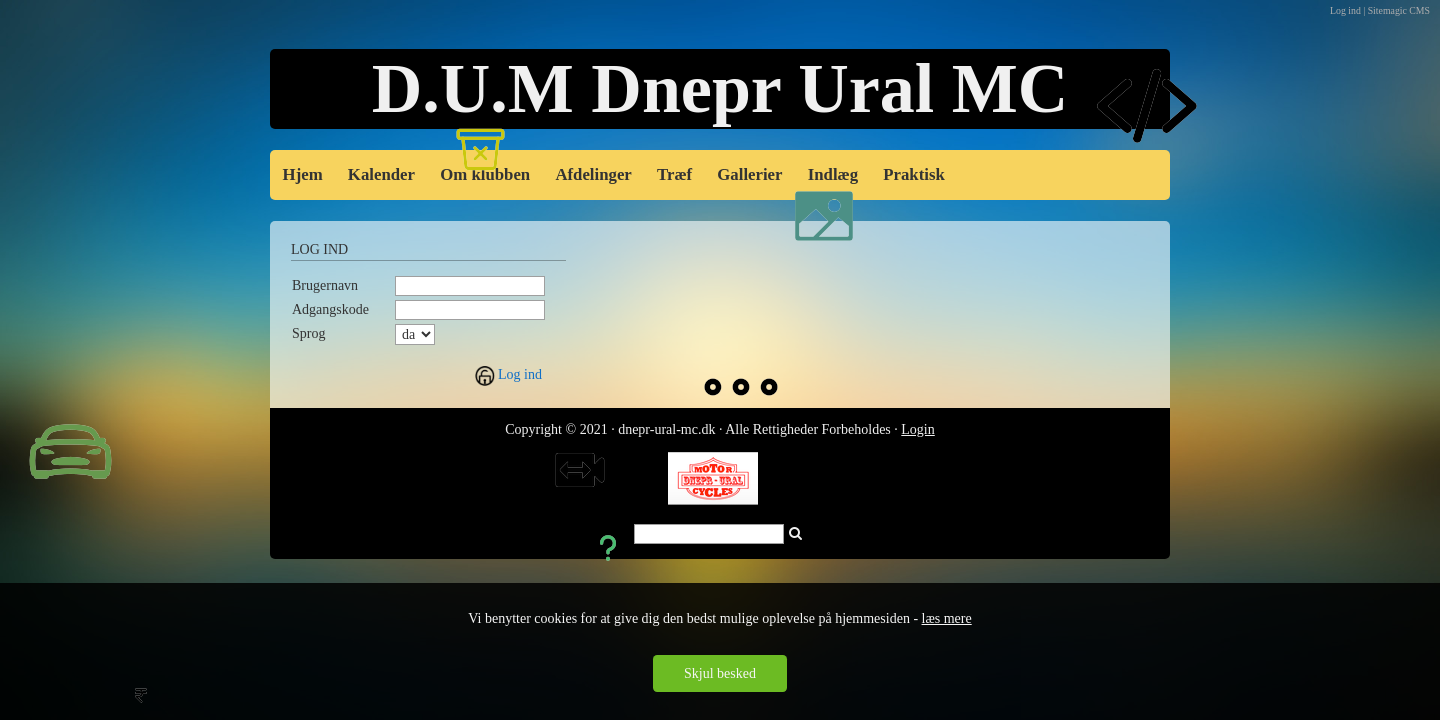  What do you see at coordinates (741, 387) in the screenshot?
I see `access more options or actions` at bounding box center [741, 387].